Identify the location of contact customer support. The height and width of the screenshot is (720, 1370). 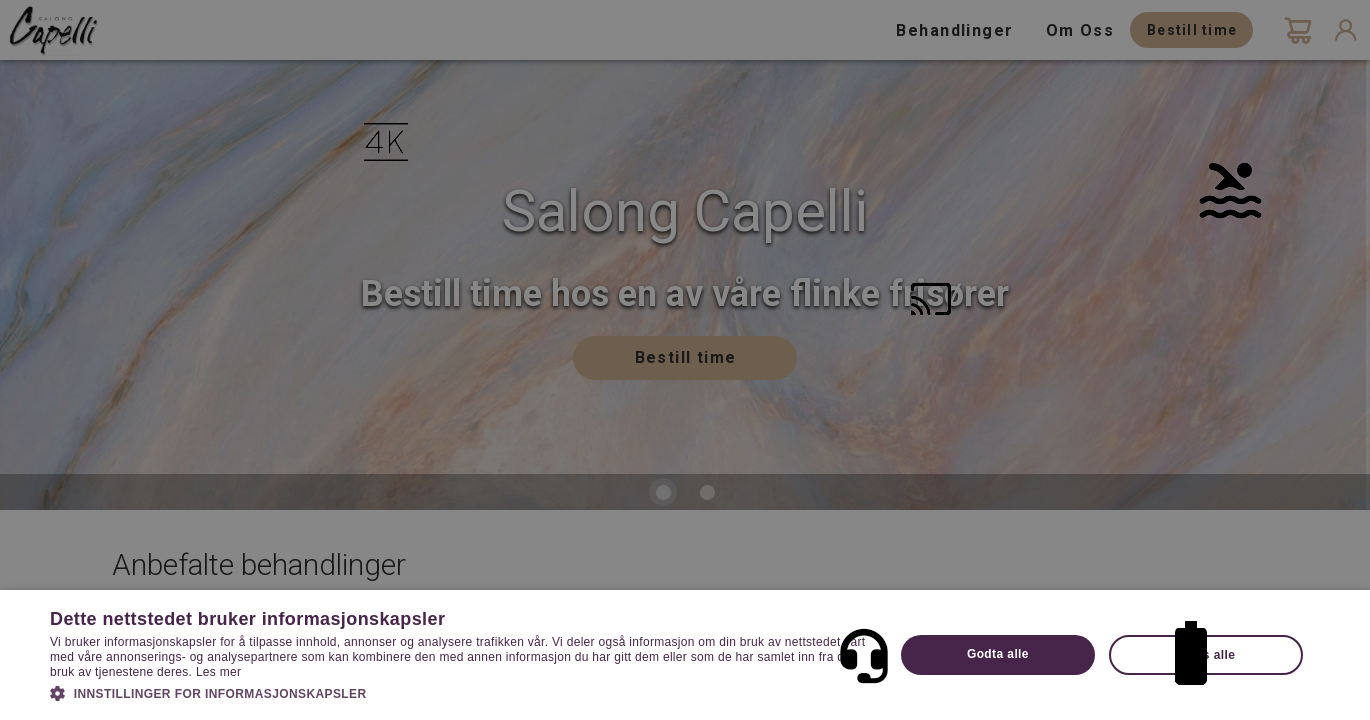
(864, 656).